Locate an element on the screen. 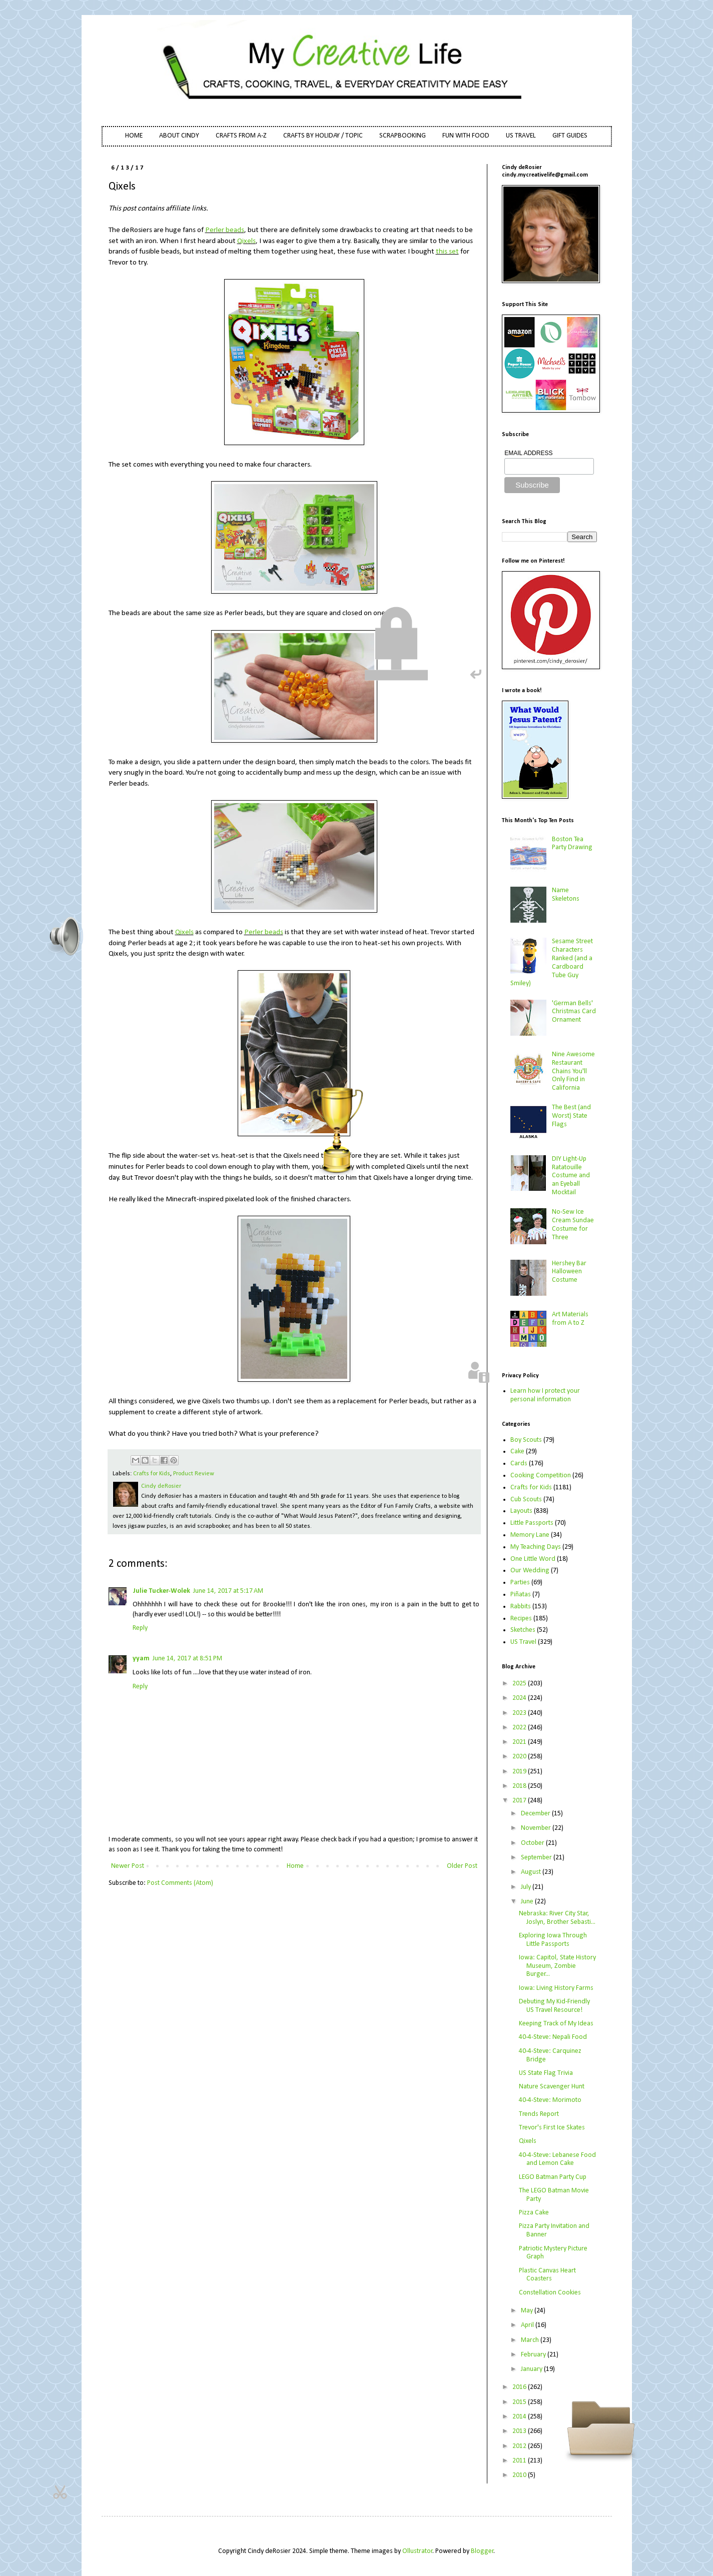 The width and height of the screenshot is (713, 2576). indicates a message has been replied to is located at coordinates (475, 674).